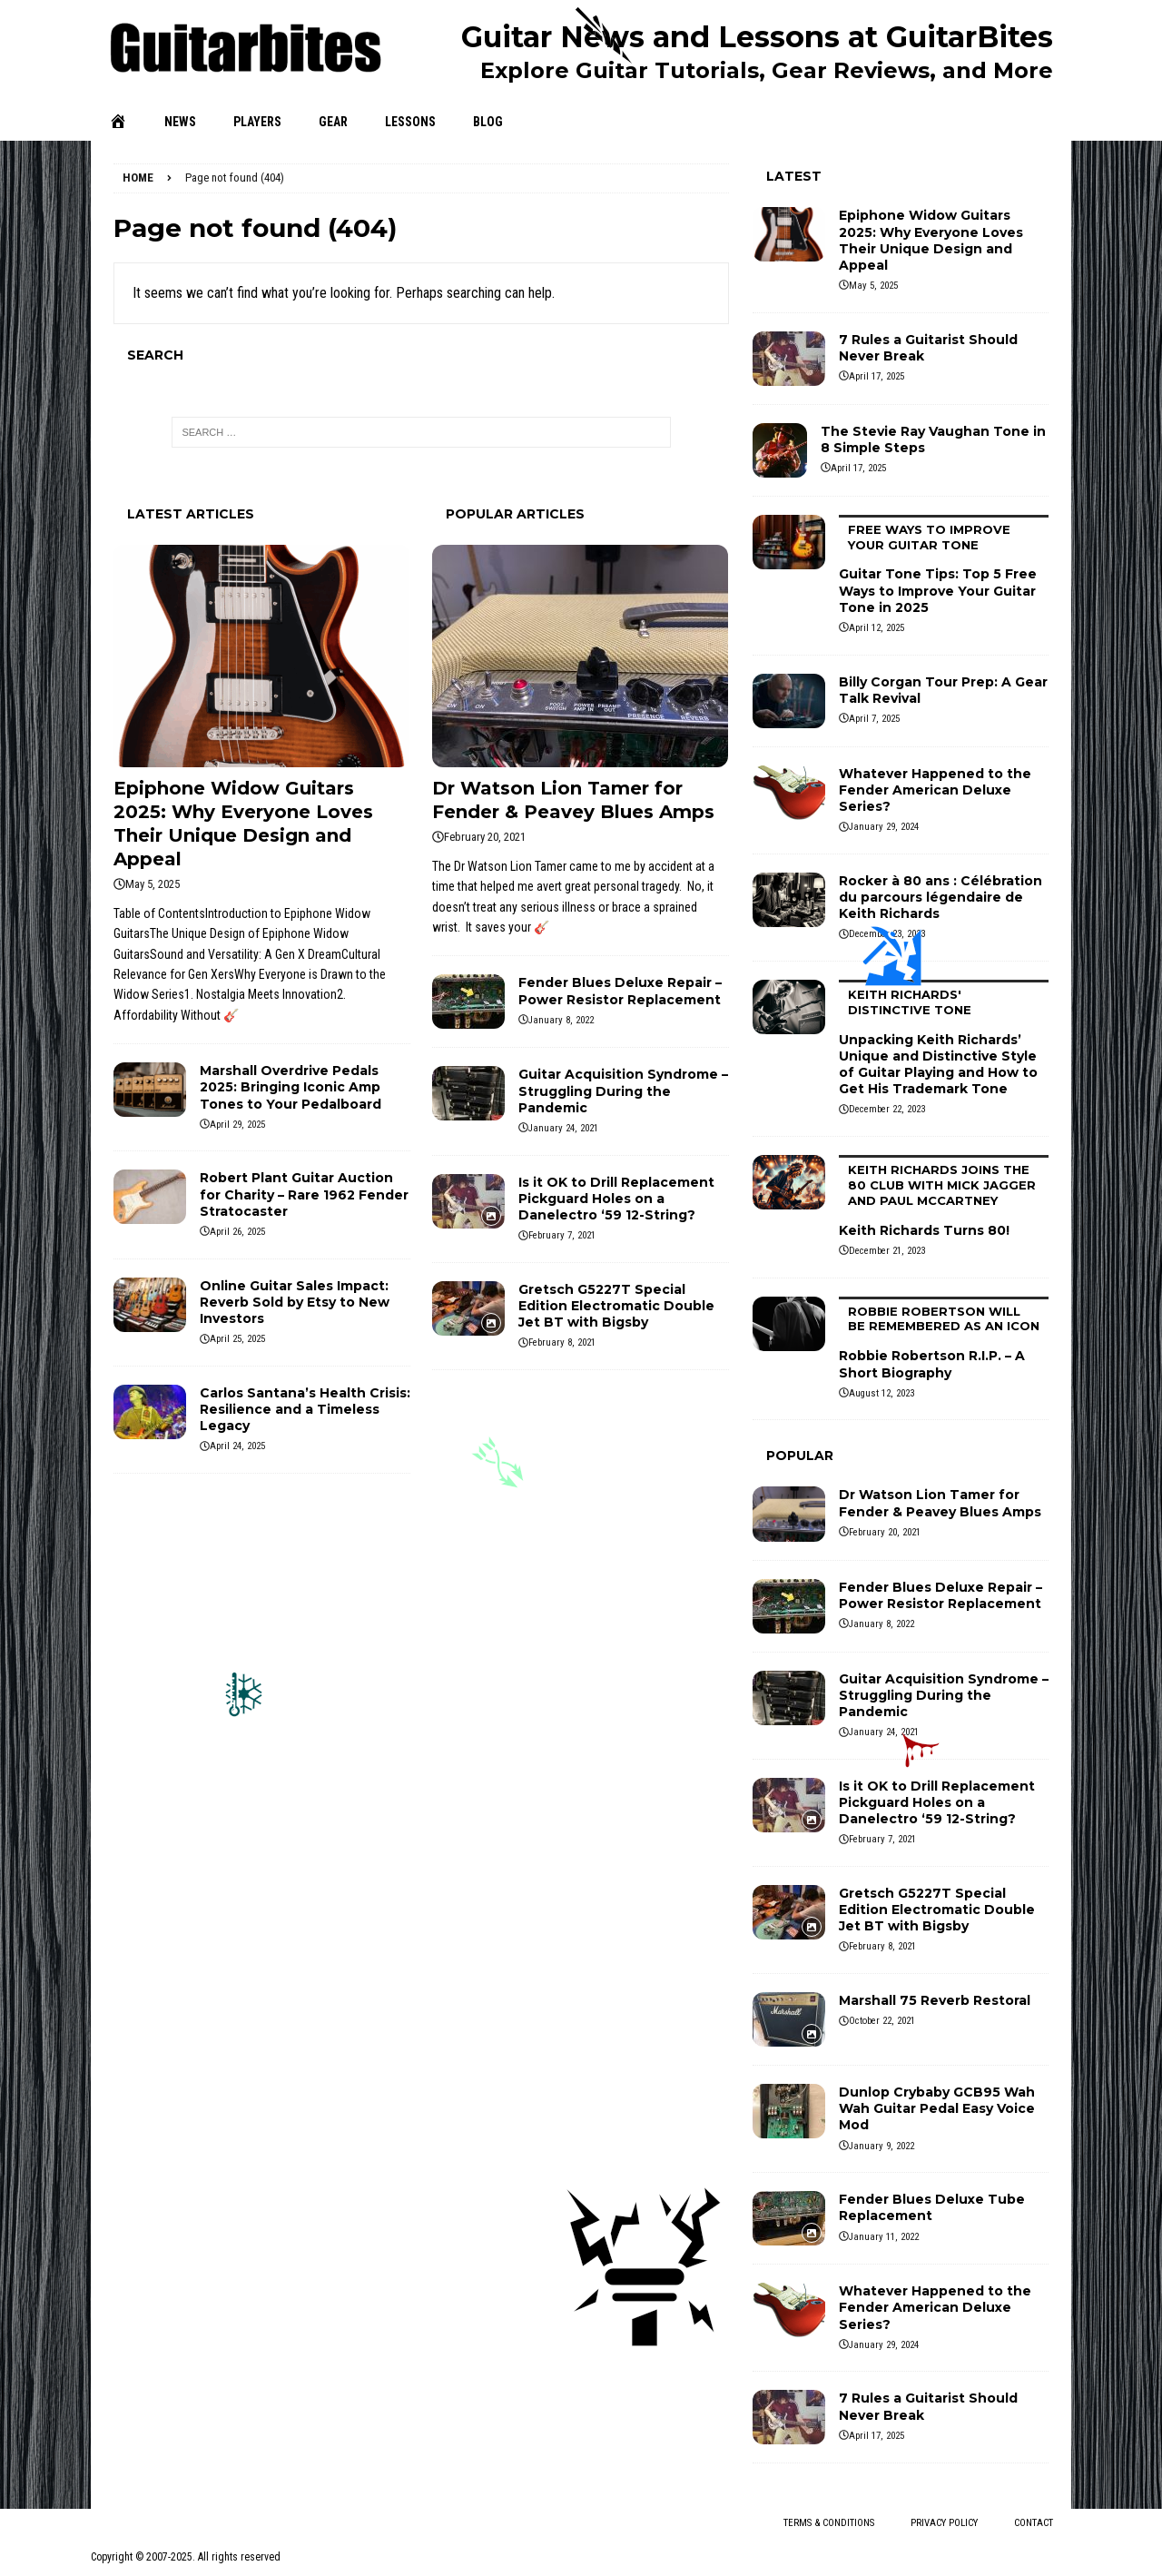 This screenshot has width=1162, height=2576. I want to click on access mining or resource extraction features, so click(891, 956).